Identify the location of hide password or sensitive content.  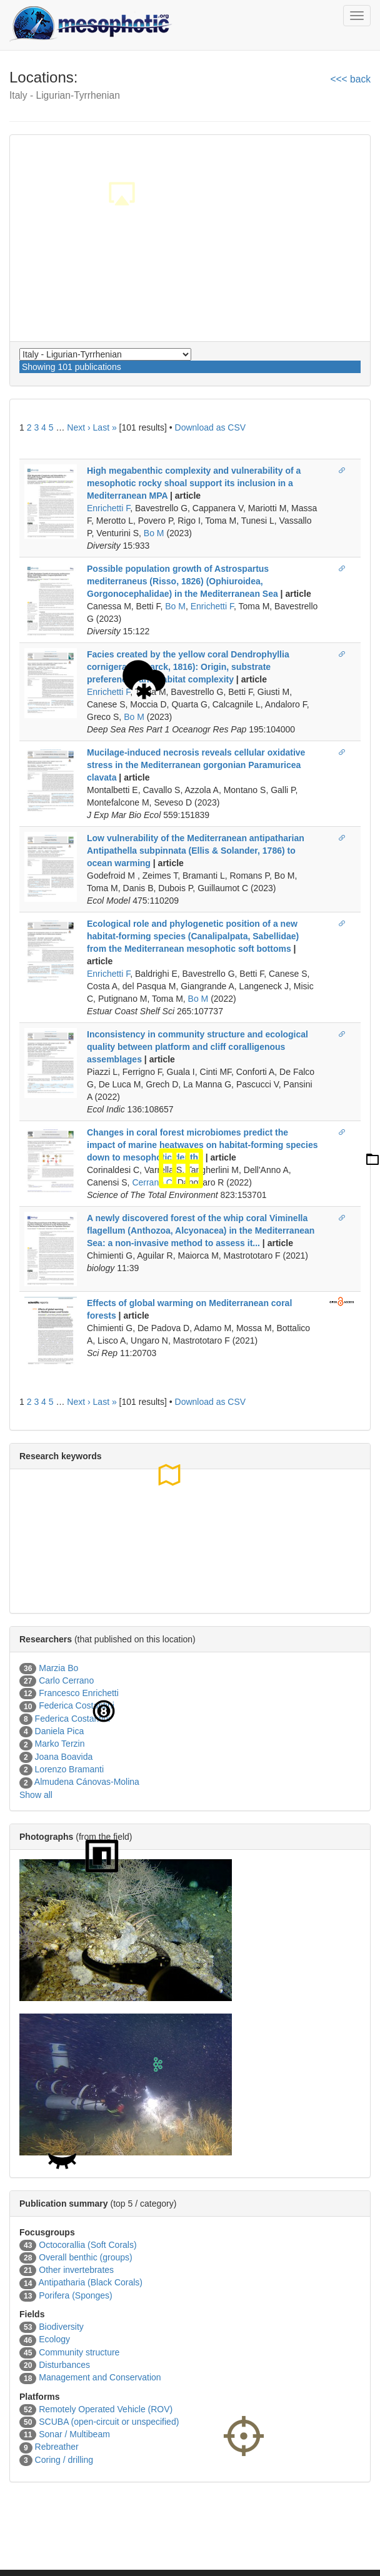
(62, 2160).